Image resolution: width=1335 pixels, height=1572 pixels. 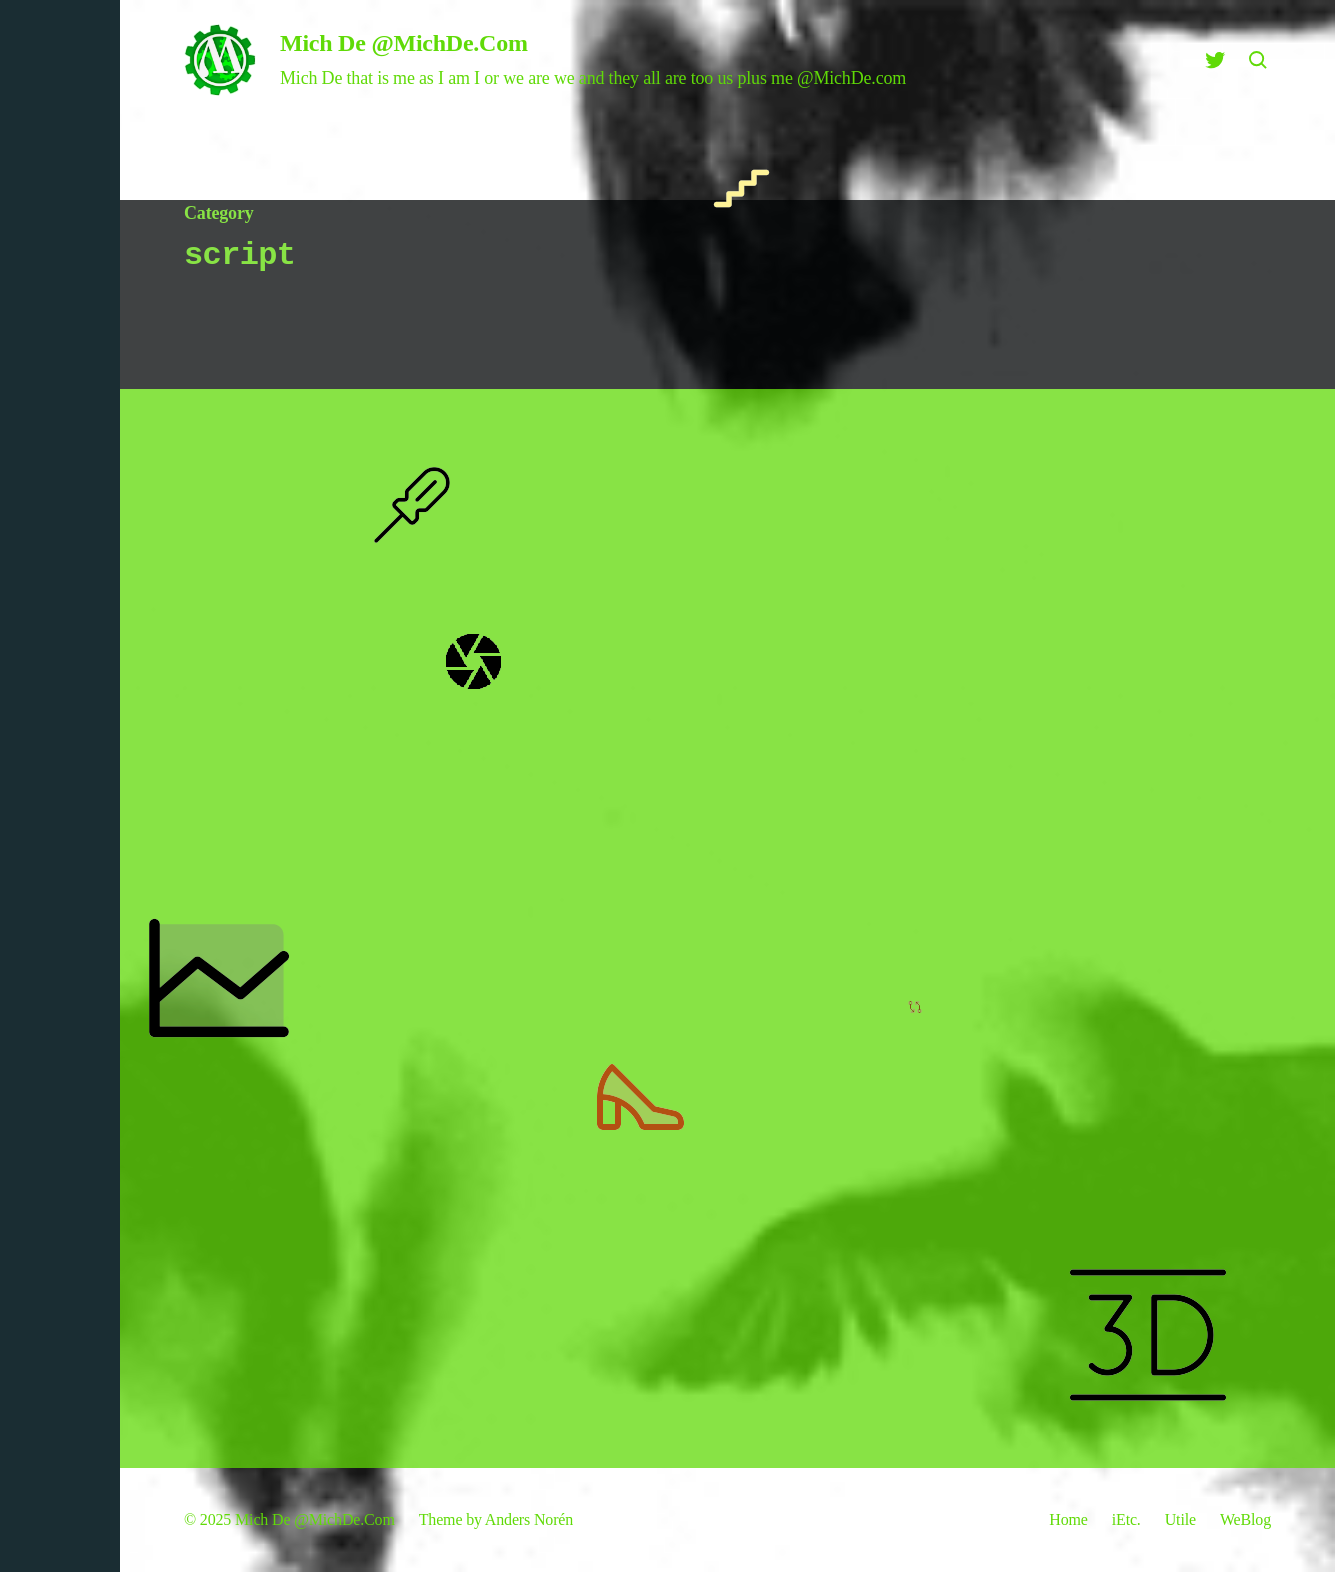 I want to click on browse women's footwear category, so click(x=636, y=1100).